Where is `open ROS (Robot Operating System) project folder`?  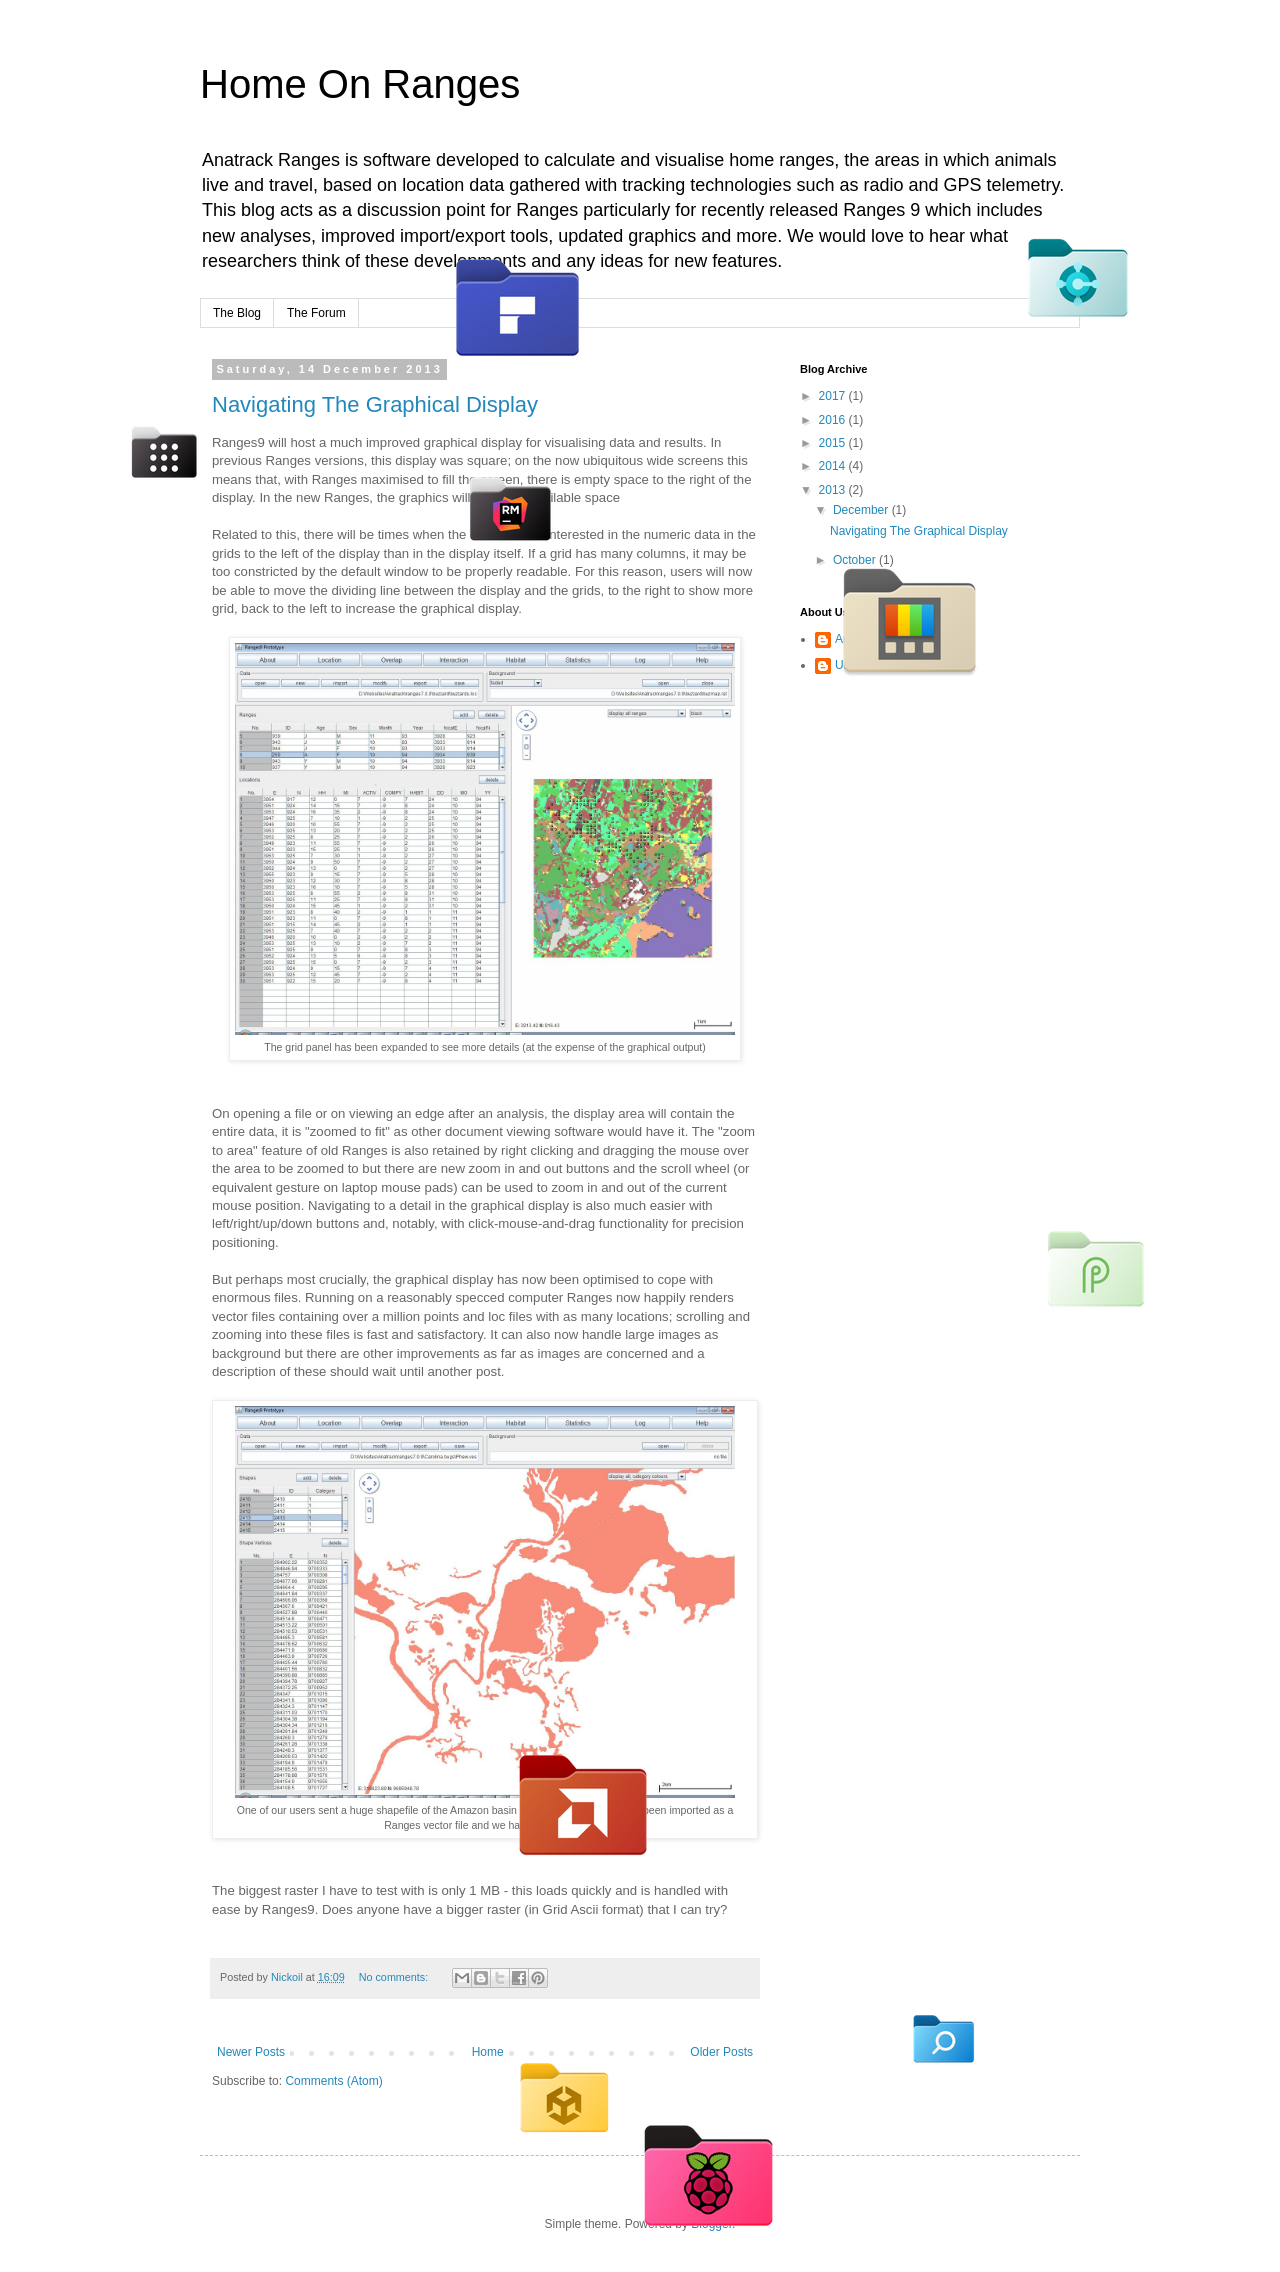
open ROS (Robot Operating System) project folder is located at coordinates (164, 454).